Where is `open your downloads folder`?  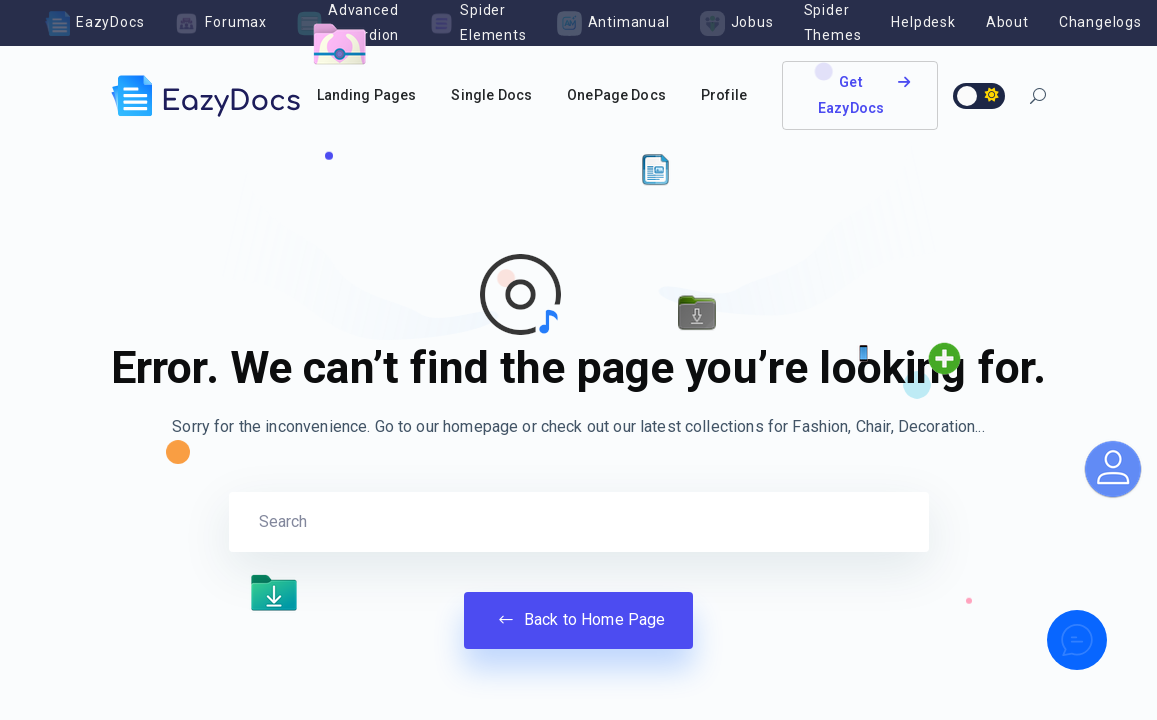
open your downloads folder is located at coordinates (274, 594).